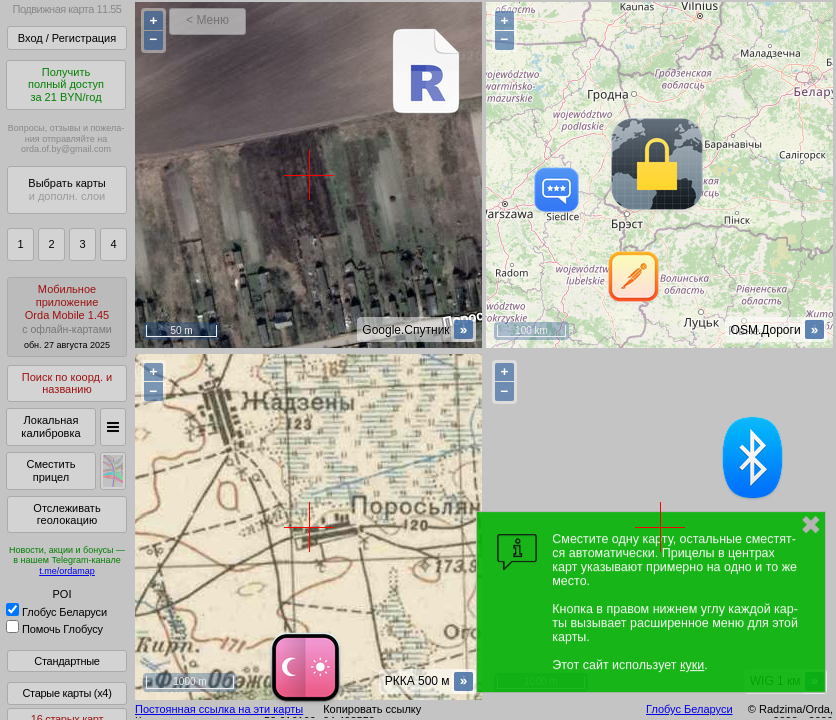  Describe the element at coordinates (305, 667) in the screenshot. I see `open dynamic wallpaper editor app` at that location.